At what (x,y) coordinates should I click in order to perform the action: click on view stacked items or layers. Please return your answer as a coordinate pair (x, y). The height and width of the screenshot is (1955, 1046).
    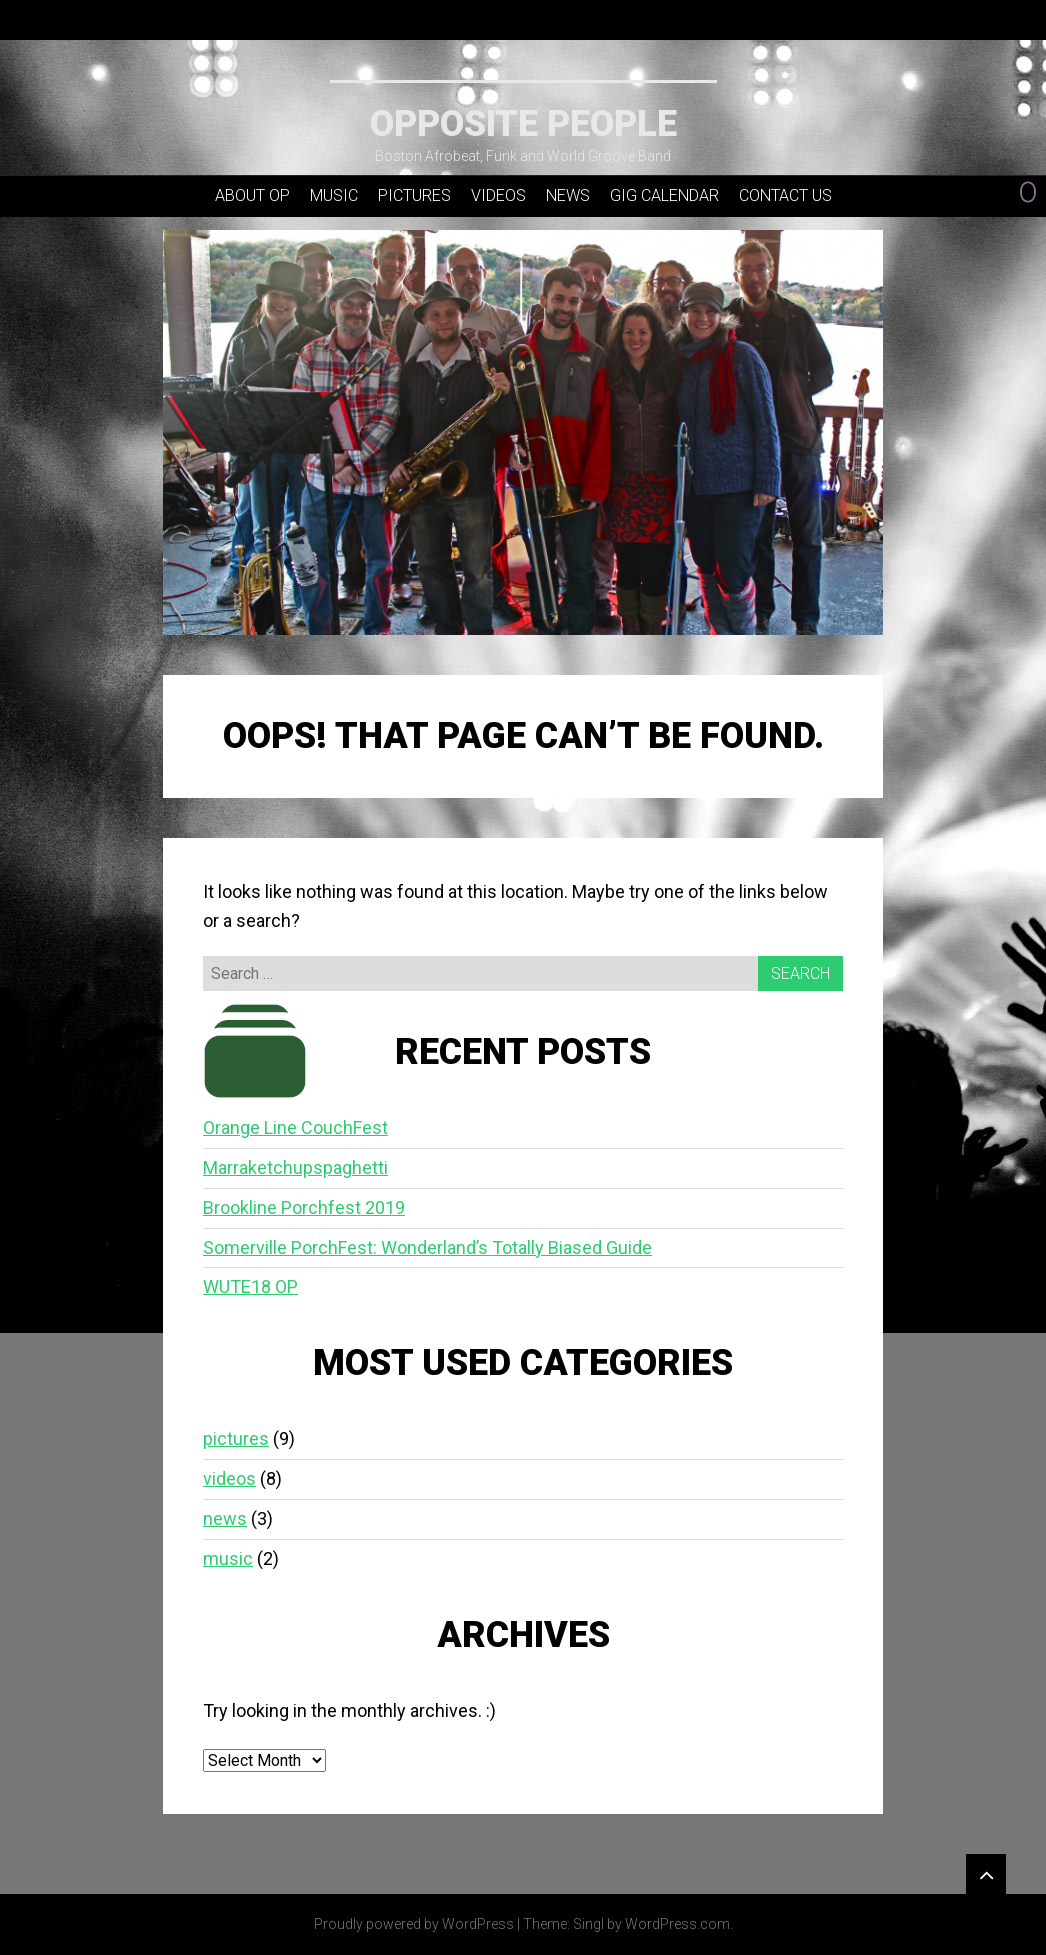
    Looking at the image, I should click on (255, 1051).